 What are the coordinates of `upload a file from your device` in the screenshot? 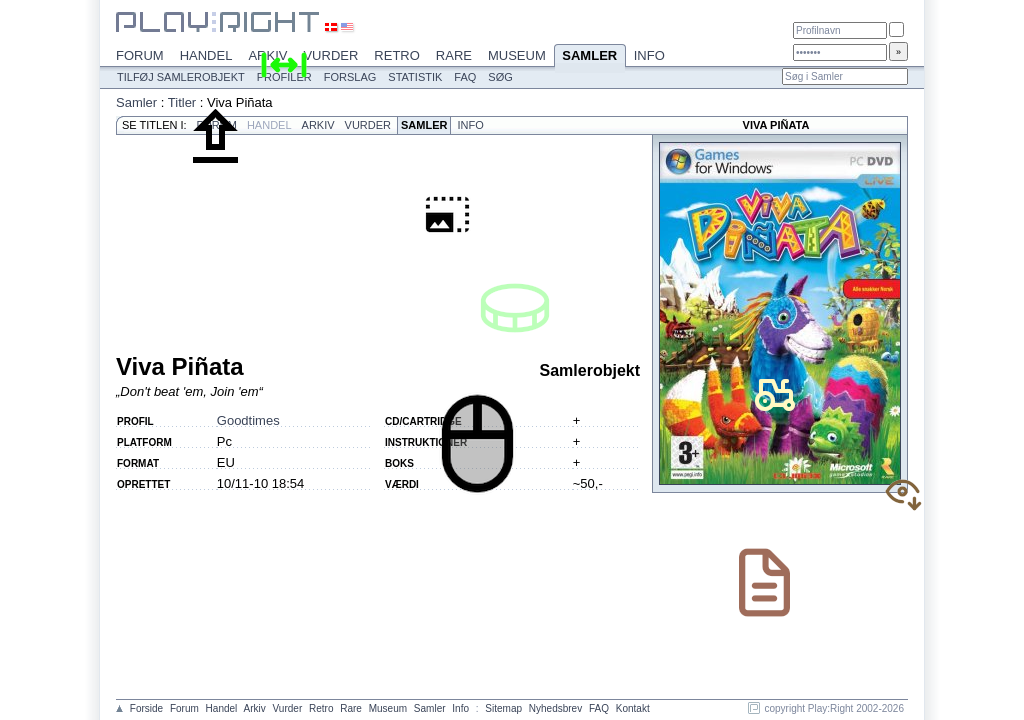 It's located at (215, 137).